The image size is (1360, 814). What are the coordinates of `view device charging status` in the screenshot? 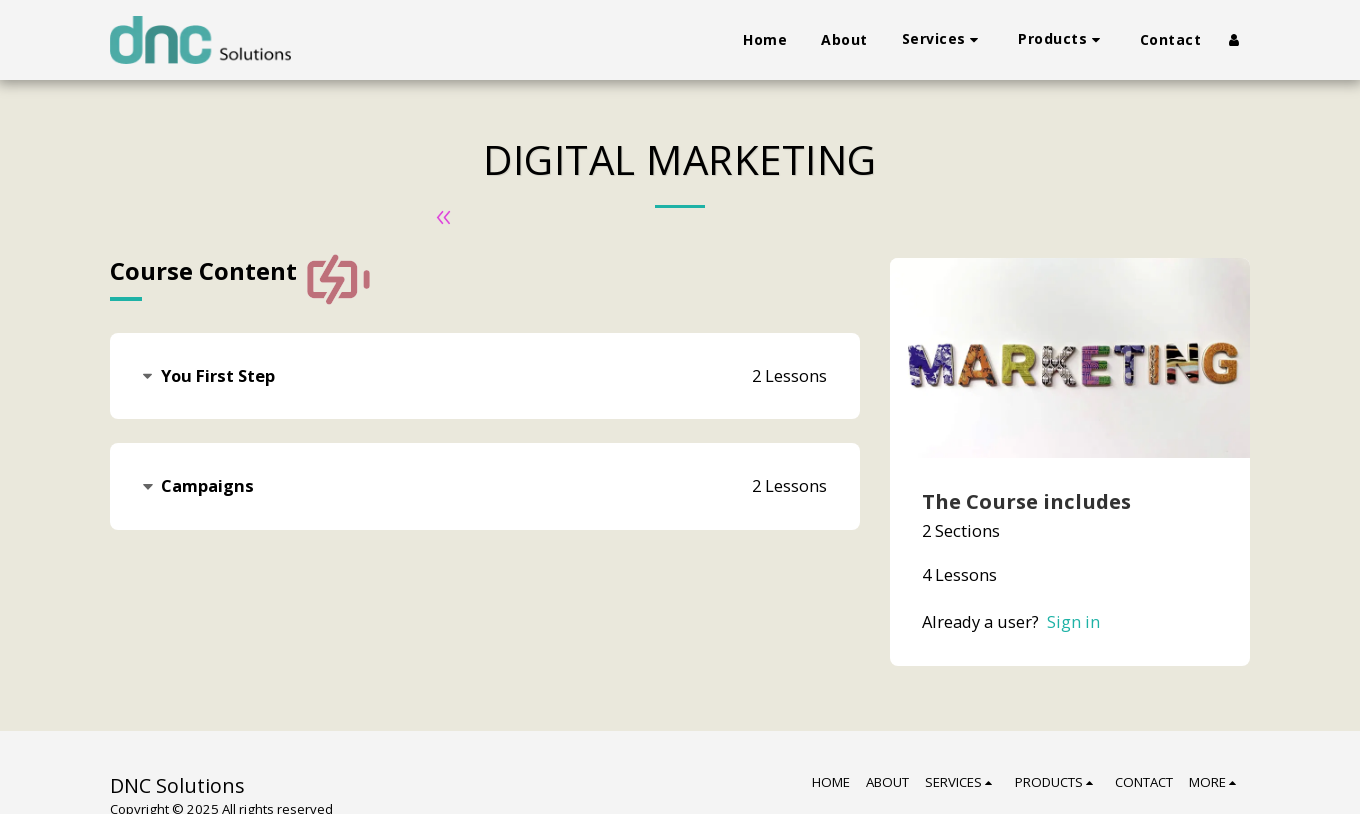 It's located at (338, 279).